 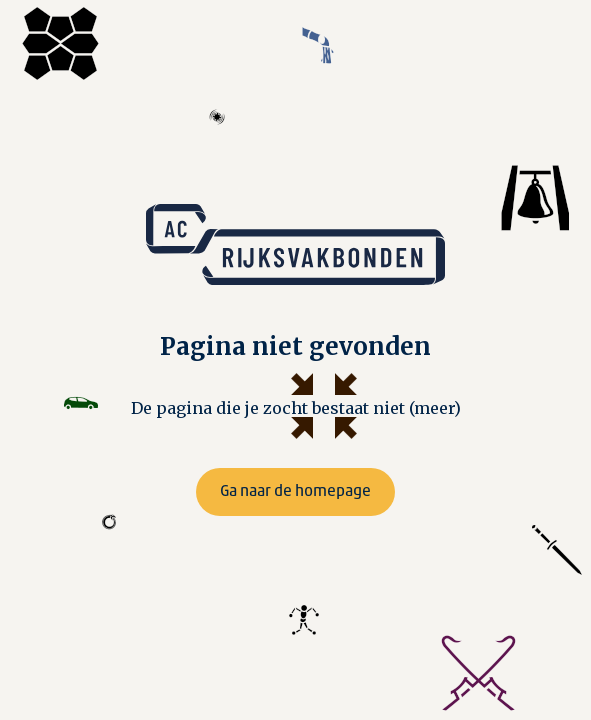 What do you see at coordinates (304, 620) in the screenshot?
I see `access puppet or marionette controls` at bounding box center [304, 620].